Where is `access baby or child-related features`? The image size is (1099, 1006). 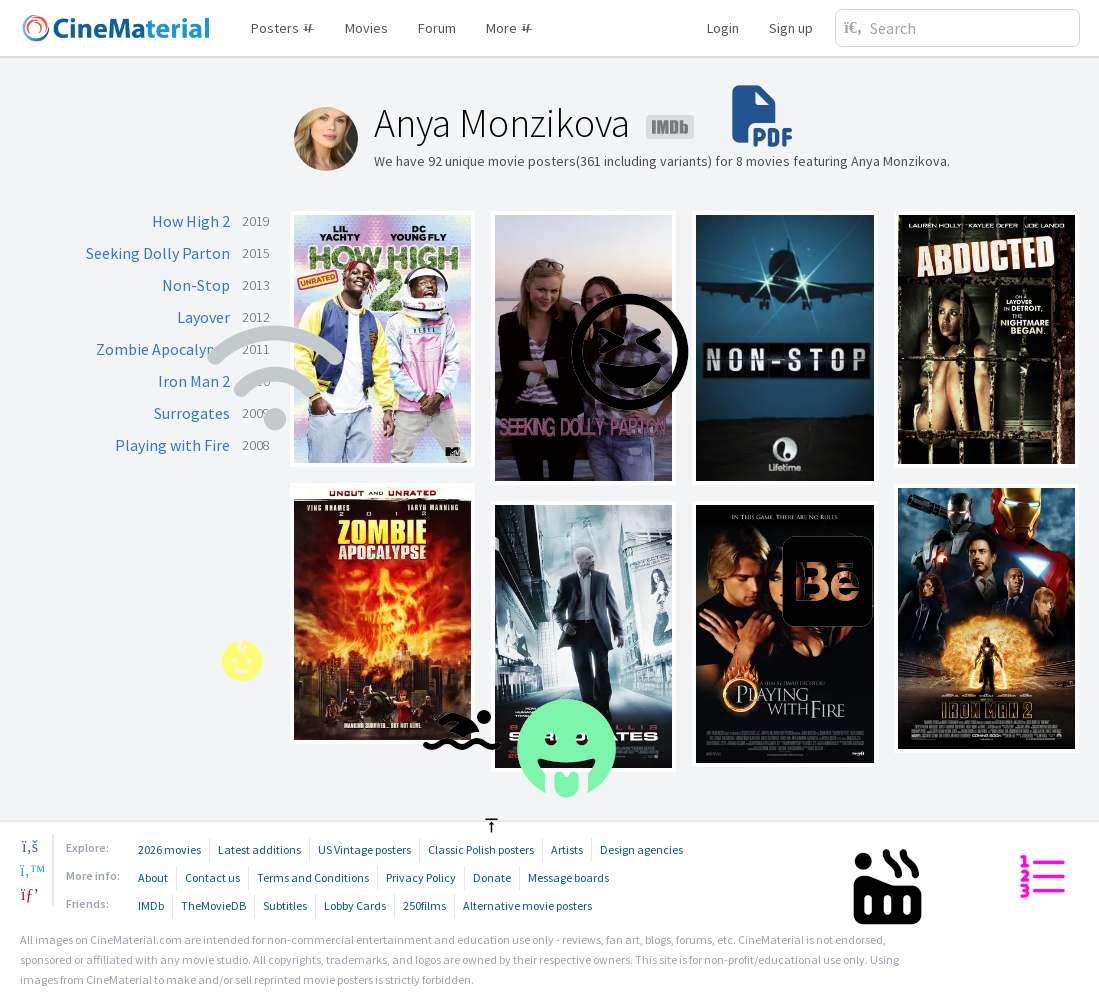 access baby or child-related features is located at coordinates (242, 661).